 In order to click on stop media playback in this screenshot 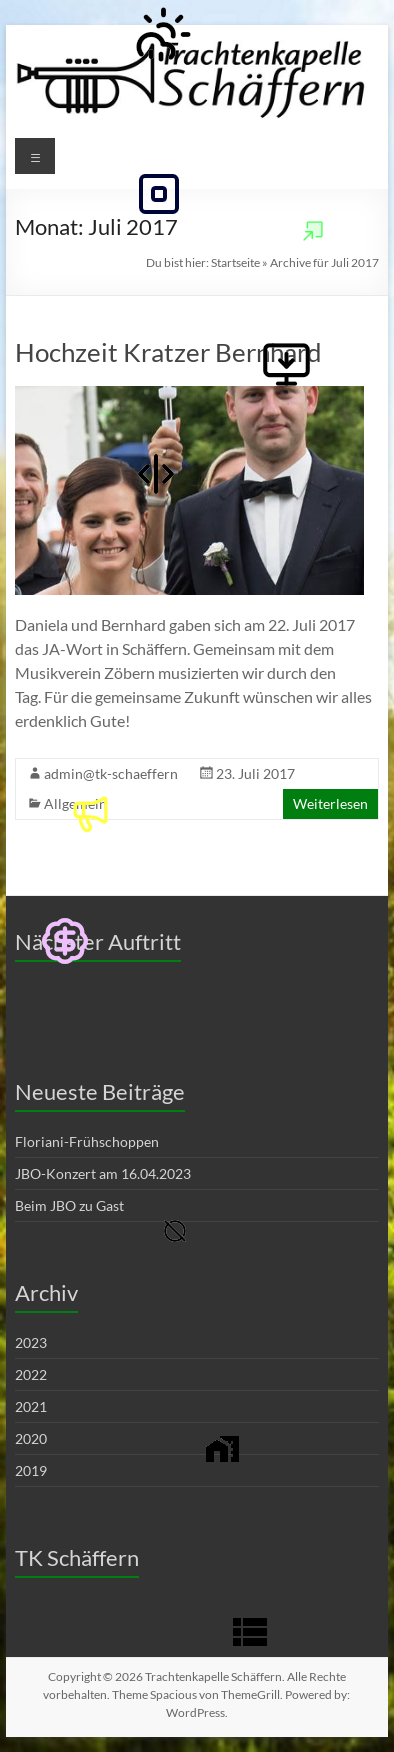, I will do `click(159, 194)`.